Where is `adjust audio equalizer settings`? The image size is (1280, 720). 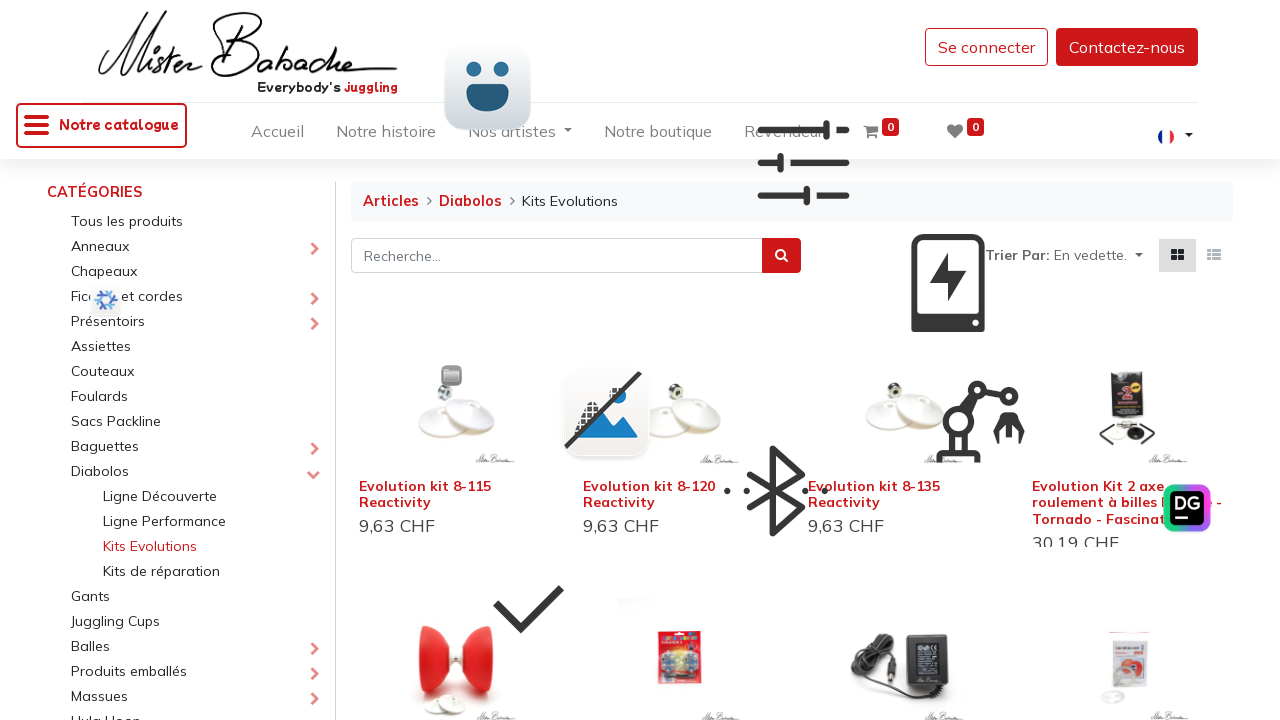
adjust audio equalizer settings is located at coordinates (803, 159).